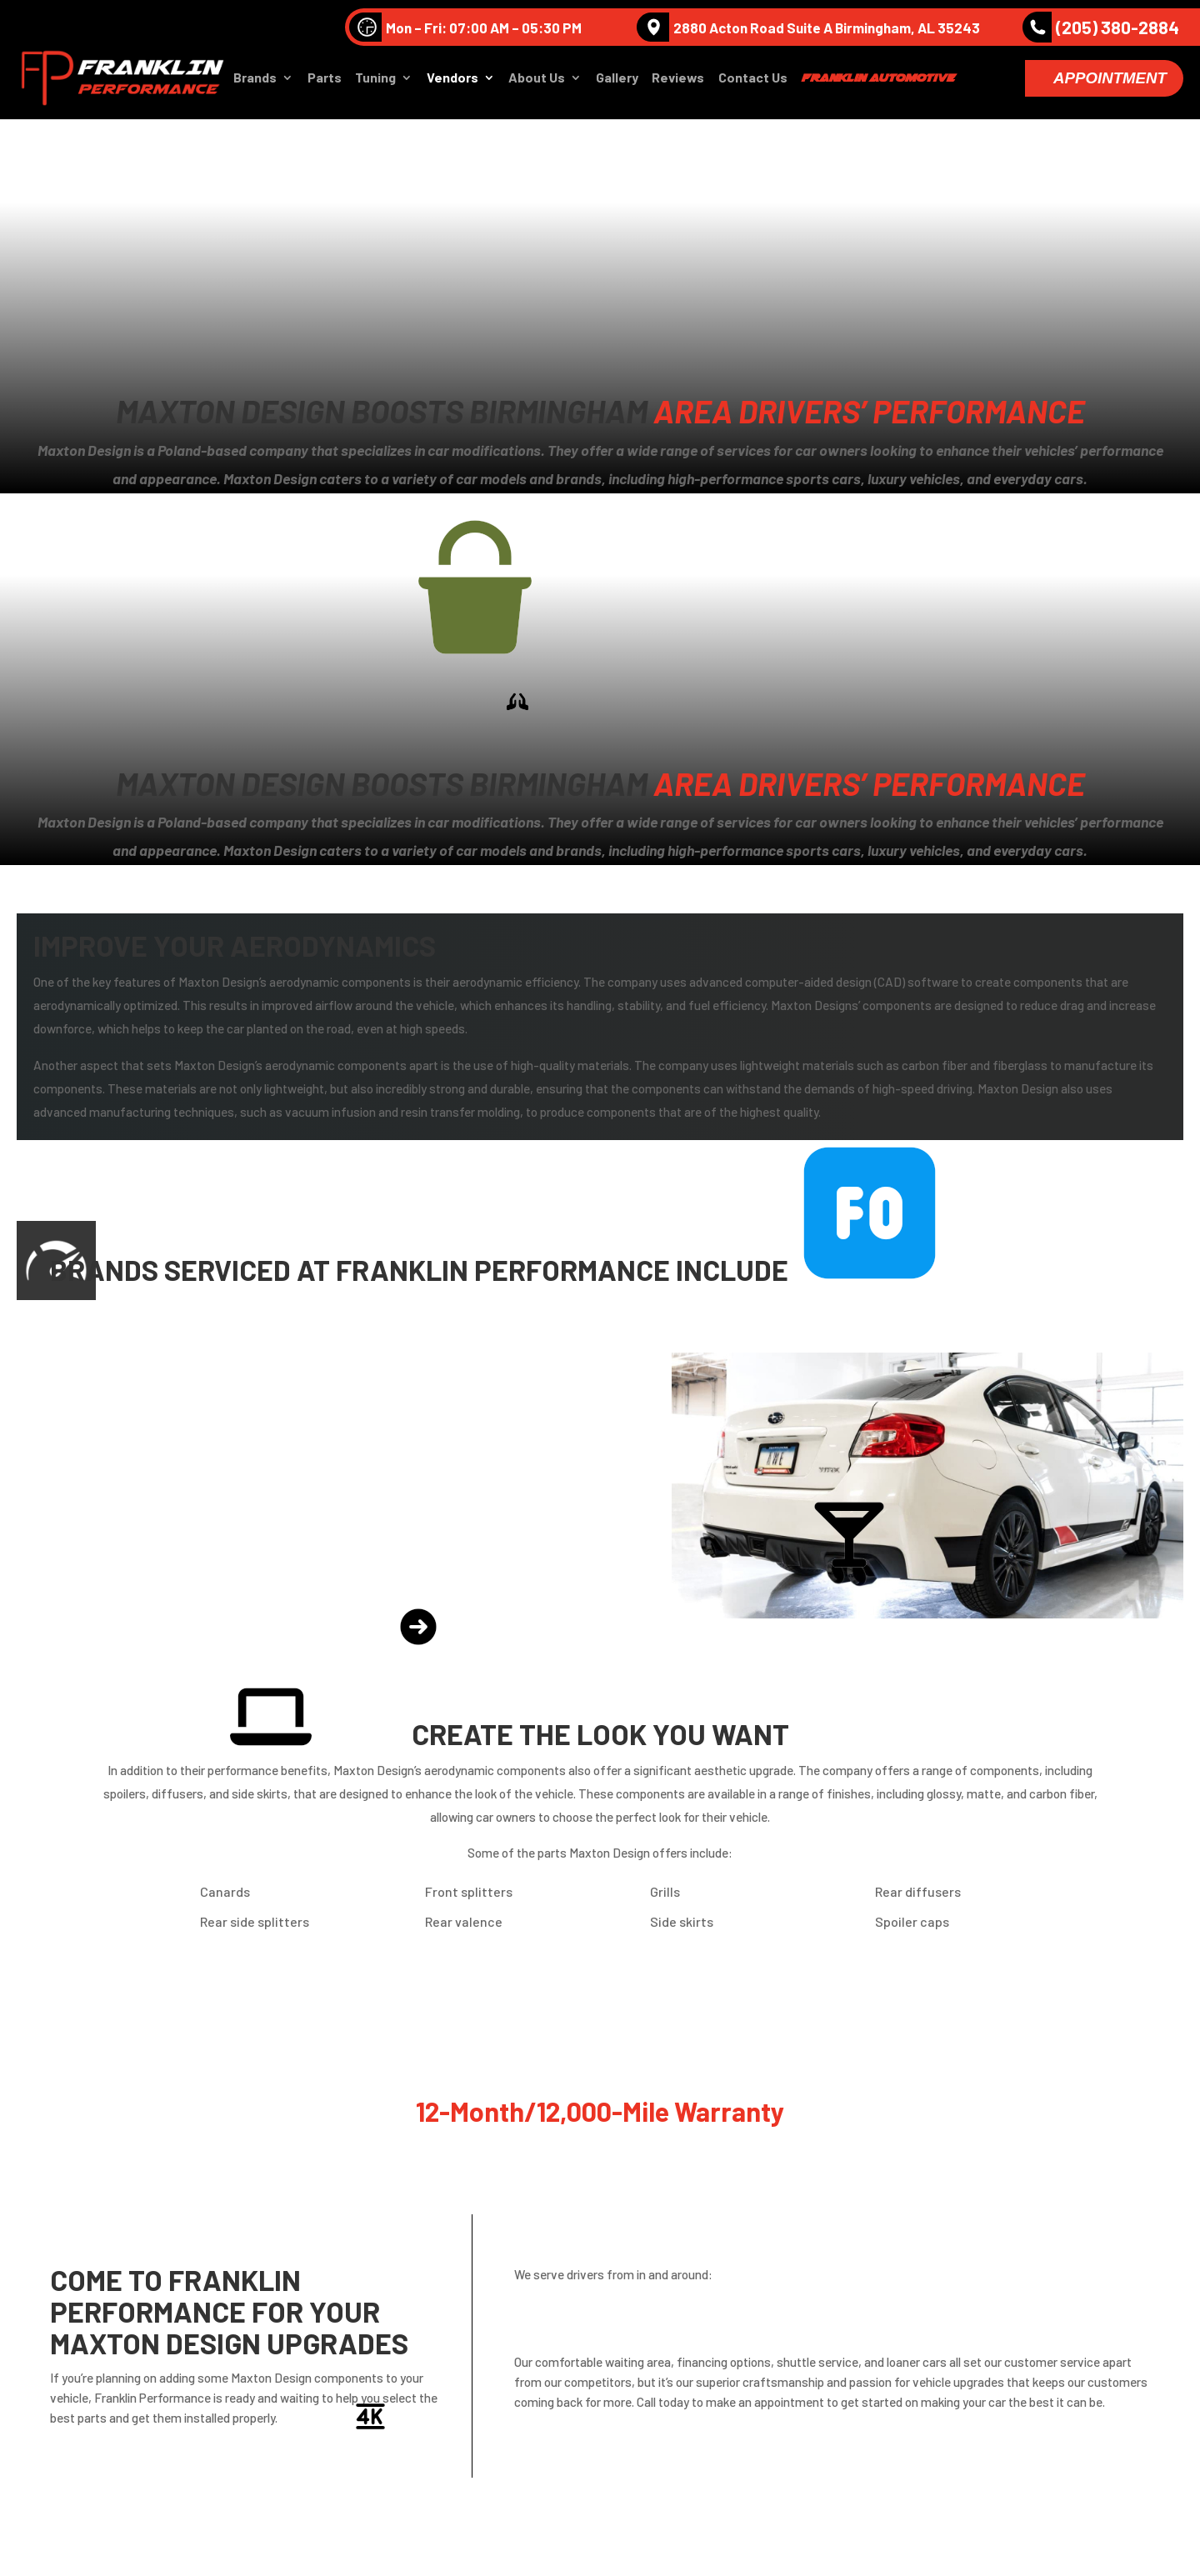 The width and height of the screenshot is (1200, 2576). What do you see at coordinates (869, 1213) in the screenshot?
I see `select F0 keyboard shortcut or function key` at bounding box center [869, 1213].